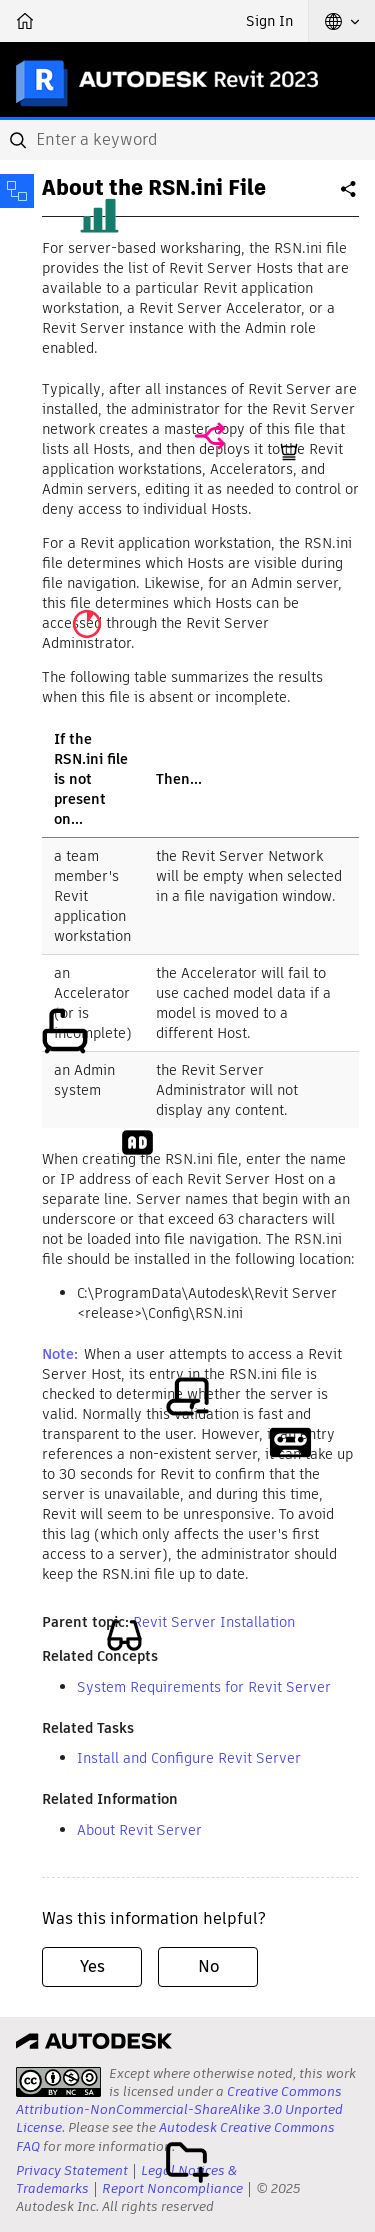 This screenshot has width=375, height=2232. I want to click on gentle wash cycle setting, so click(289, 452).